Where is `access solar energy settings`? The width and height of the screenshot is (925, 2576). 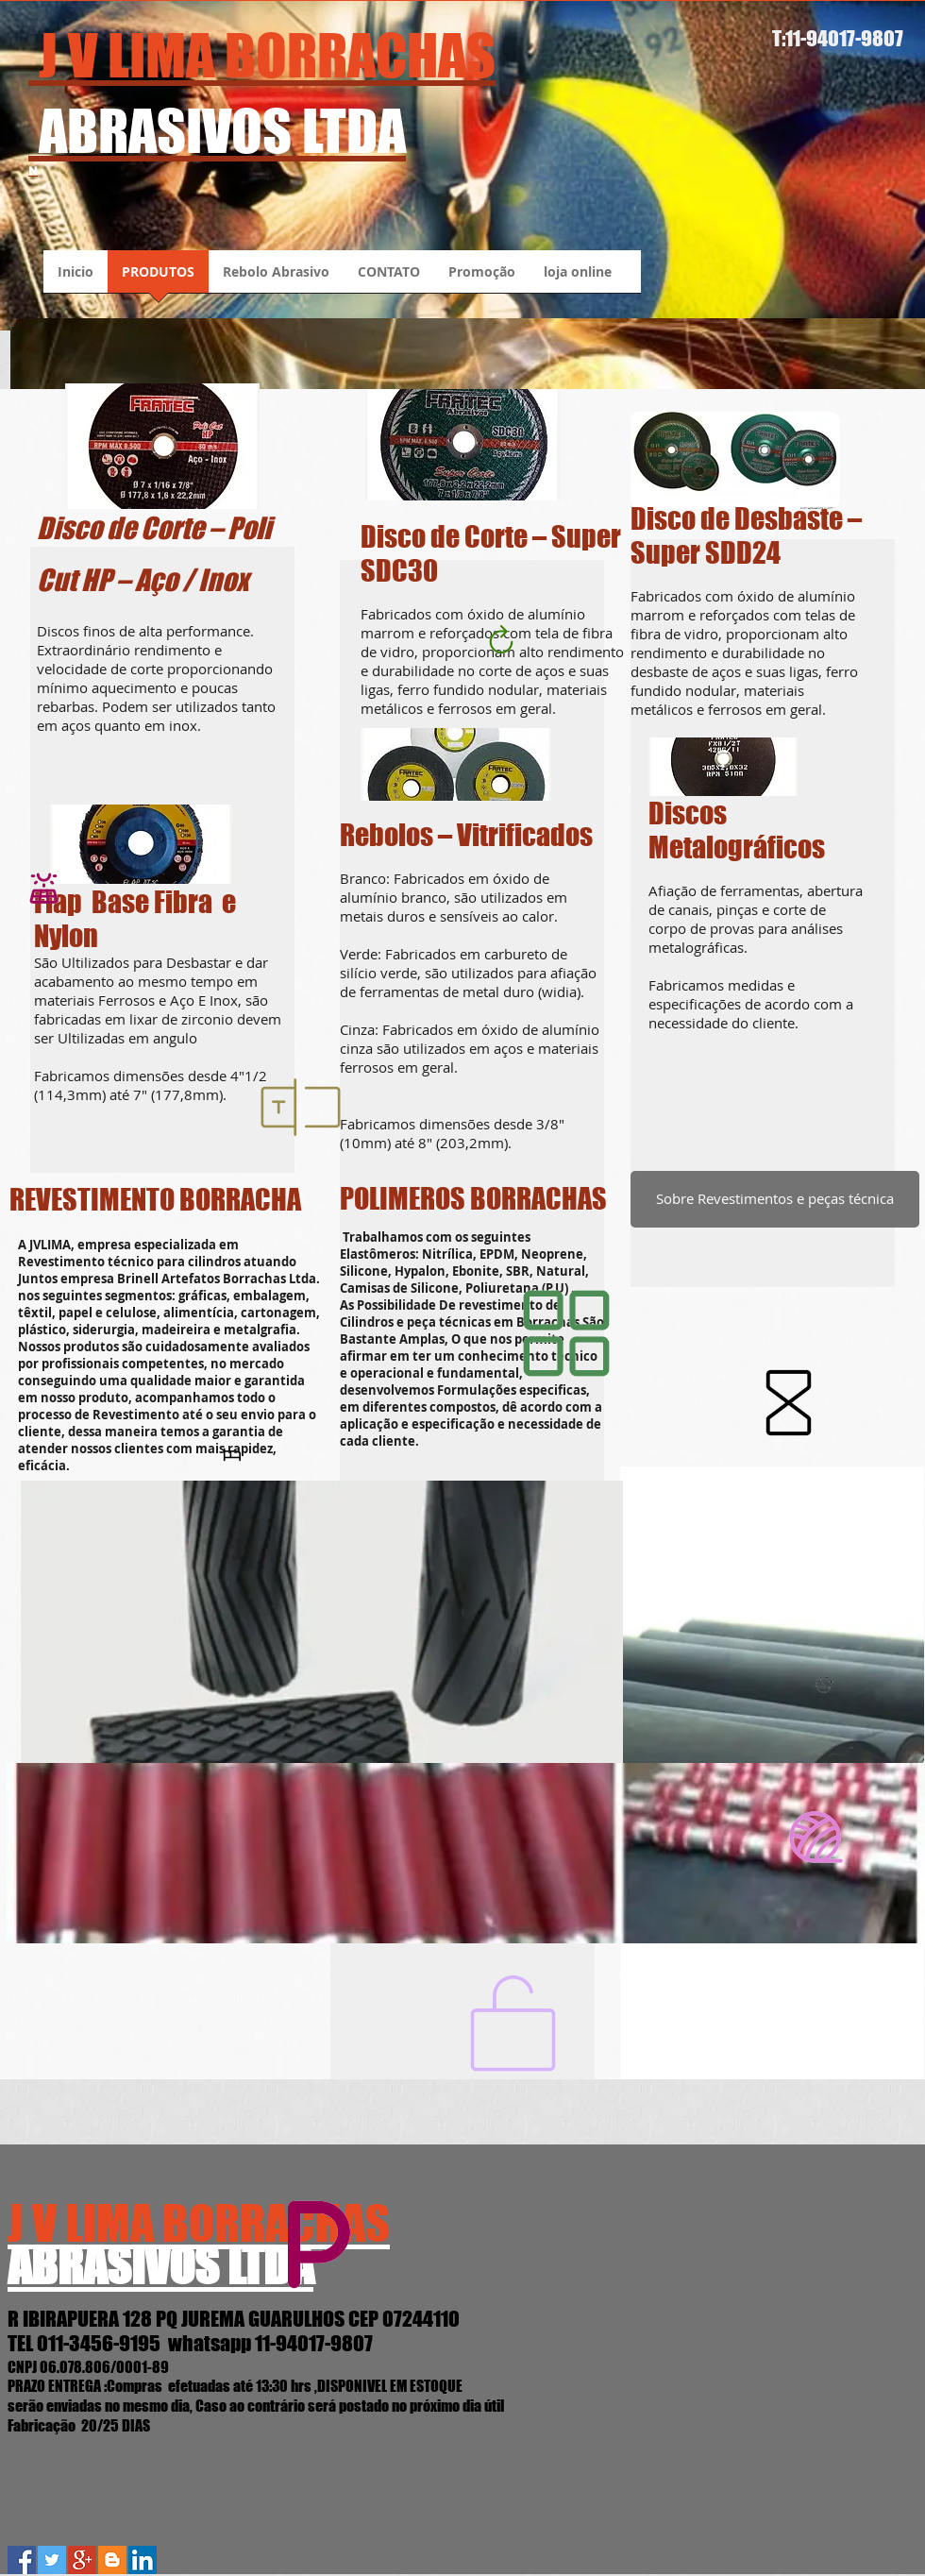 access solar energy settings is located at coordinates (43, 889).